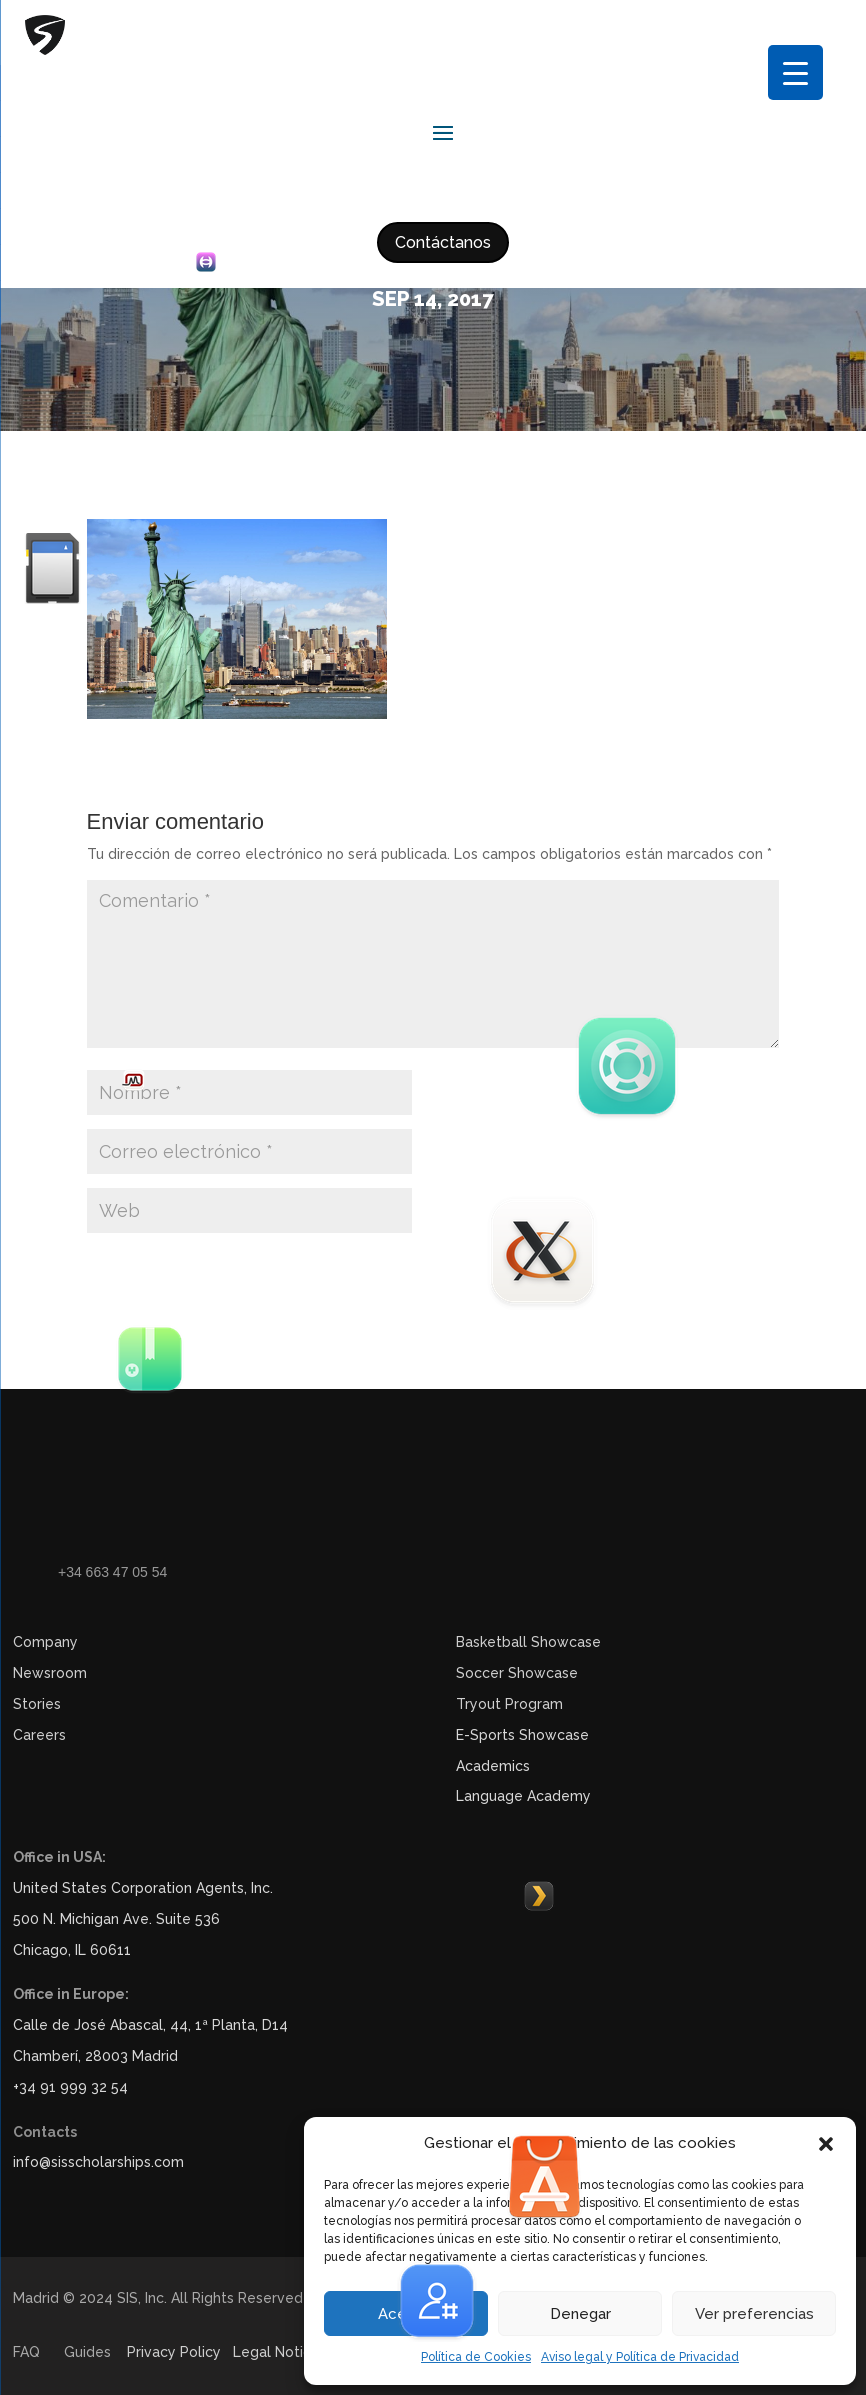 Image resolution: width=866 pixels, height=2395 pixels. I want to click on open plex media player, so click(539, 1896).